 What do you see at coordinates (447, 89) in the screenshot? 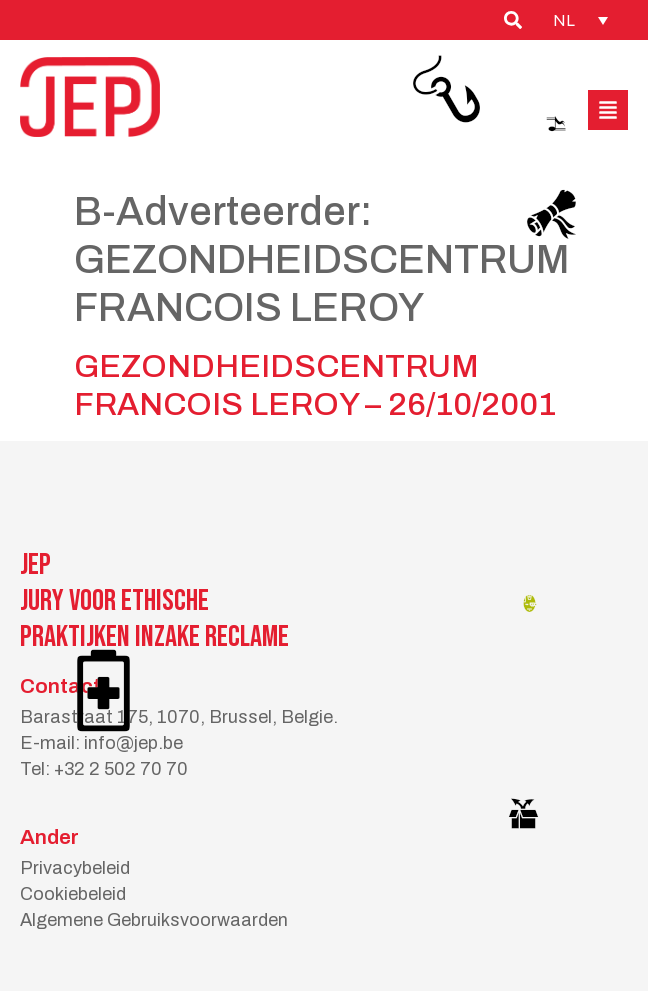
I see `access fishing mini-game or activity` at bounding box center [447, 89].